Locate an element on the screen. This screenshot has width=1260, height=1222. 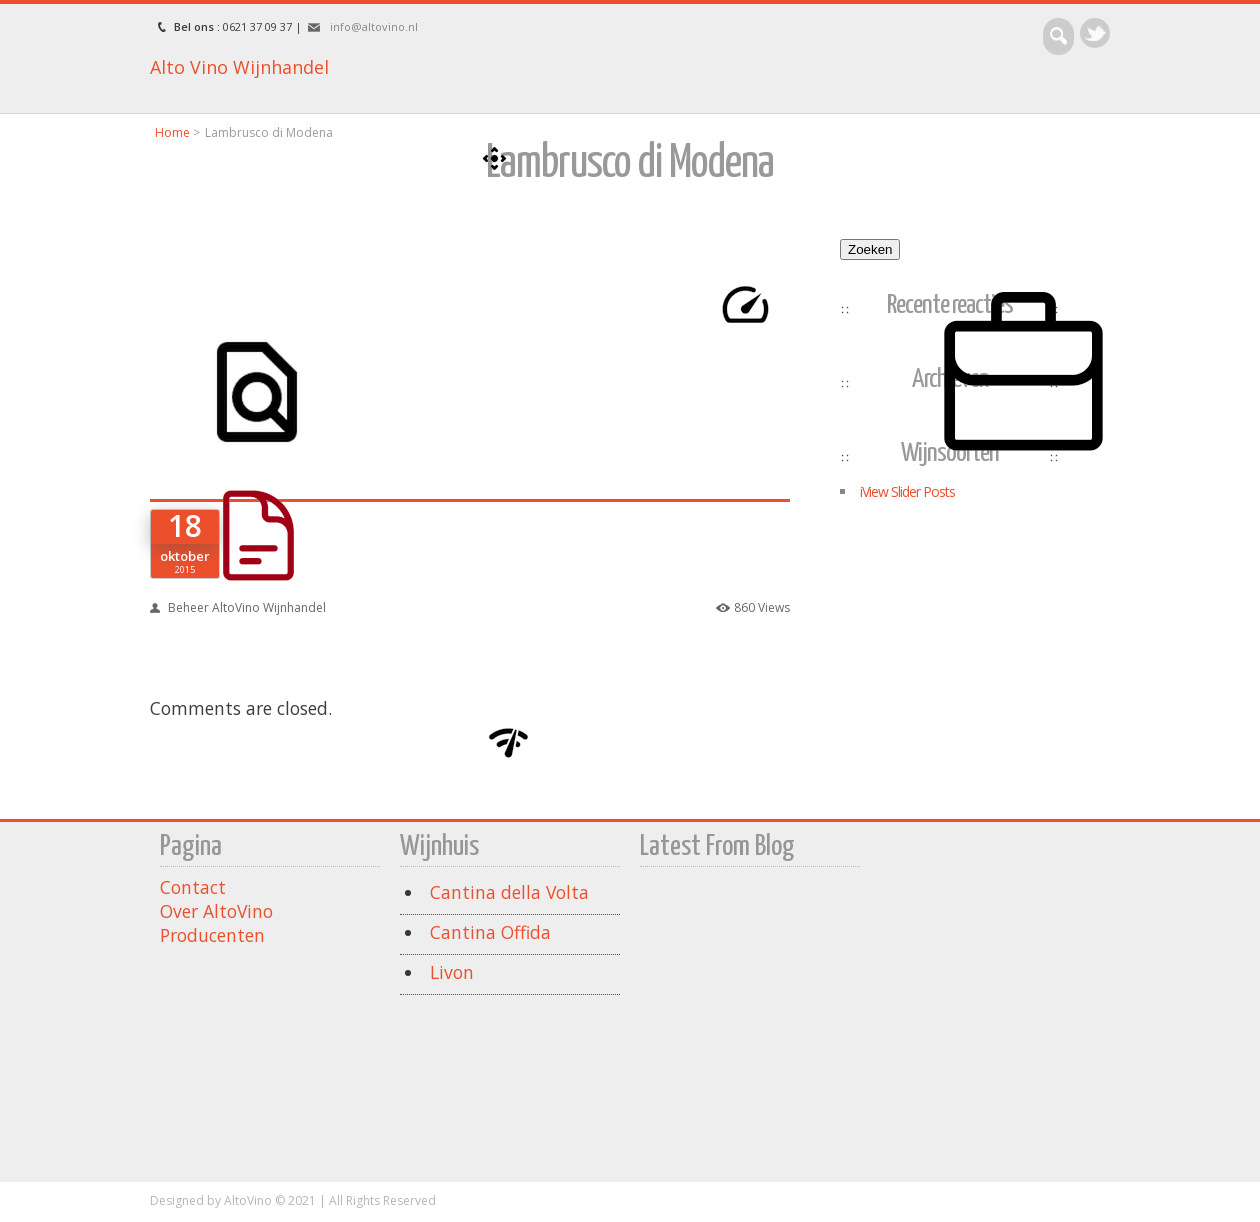
adjust playback speed settings is located at coordinates (745, 304).